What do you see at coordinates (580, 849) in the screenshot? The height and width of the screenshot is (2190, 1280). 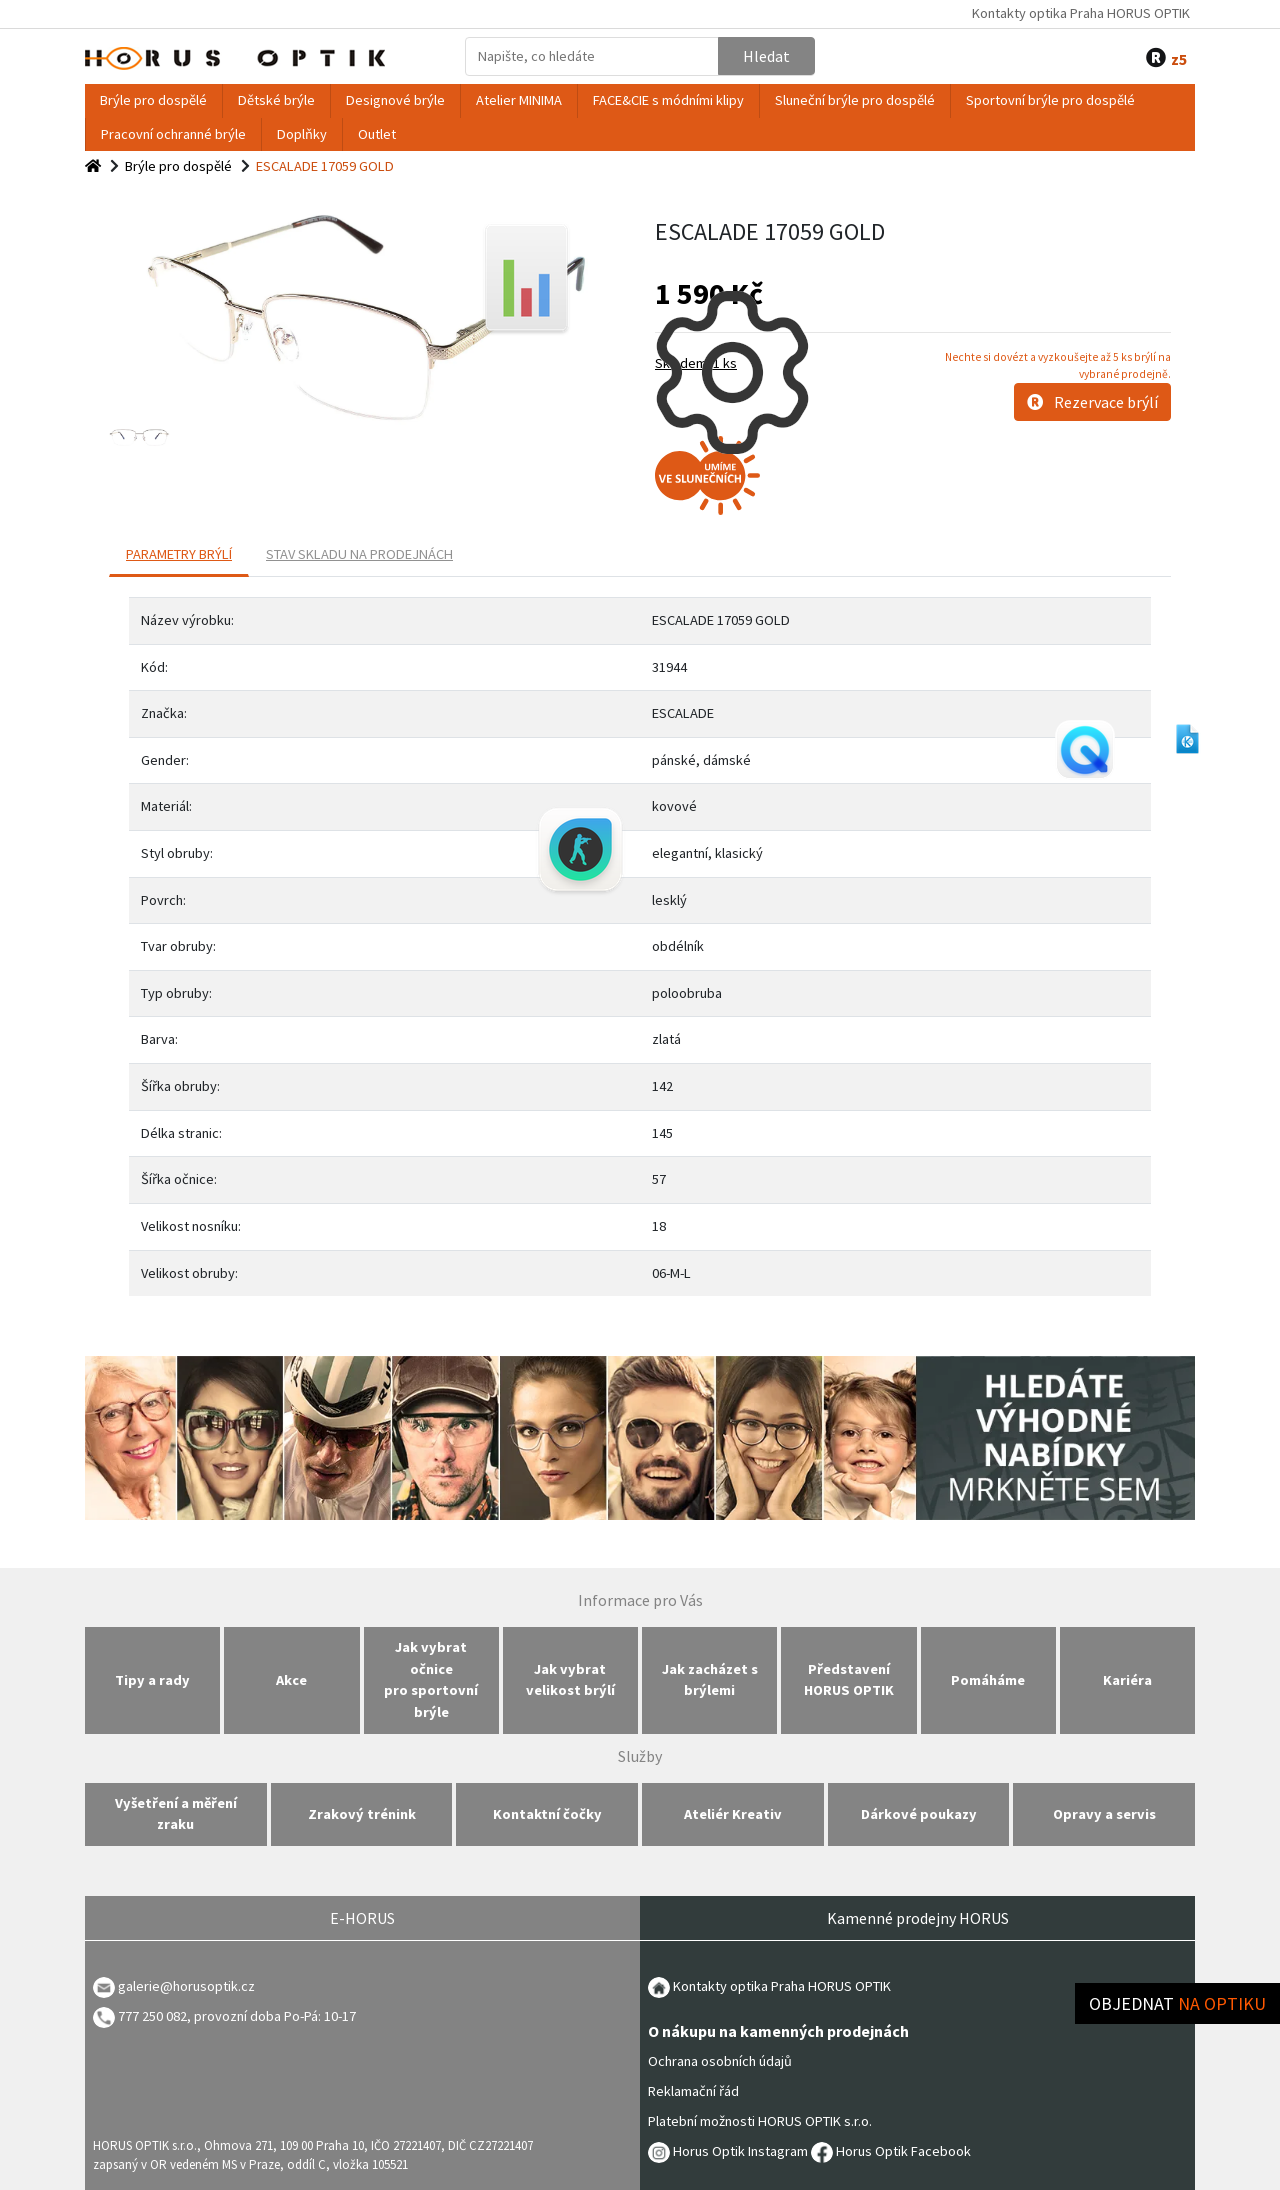 I see `open css editing application` at bounding box center [580, 849].